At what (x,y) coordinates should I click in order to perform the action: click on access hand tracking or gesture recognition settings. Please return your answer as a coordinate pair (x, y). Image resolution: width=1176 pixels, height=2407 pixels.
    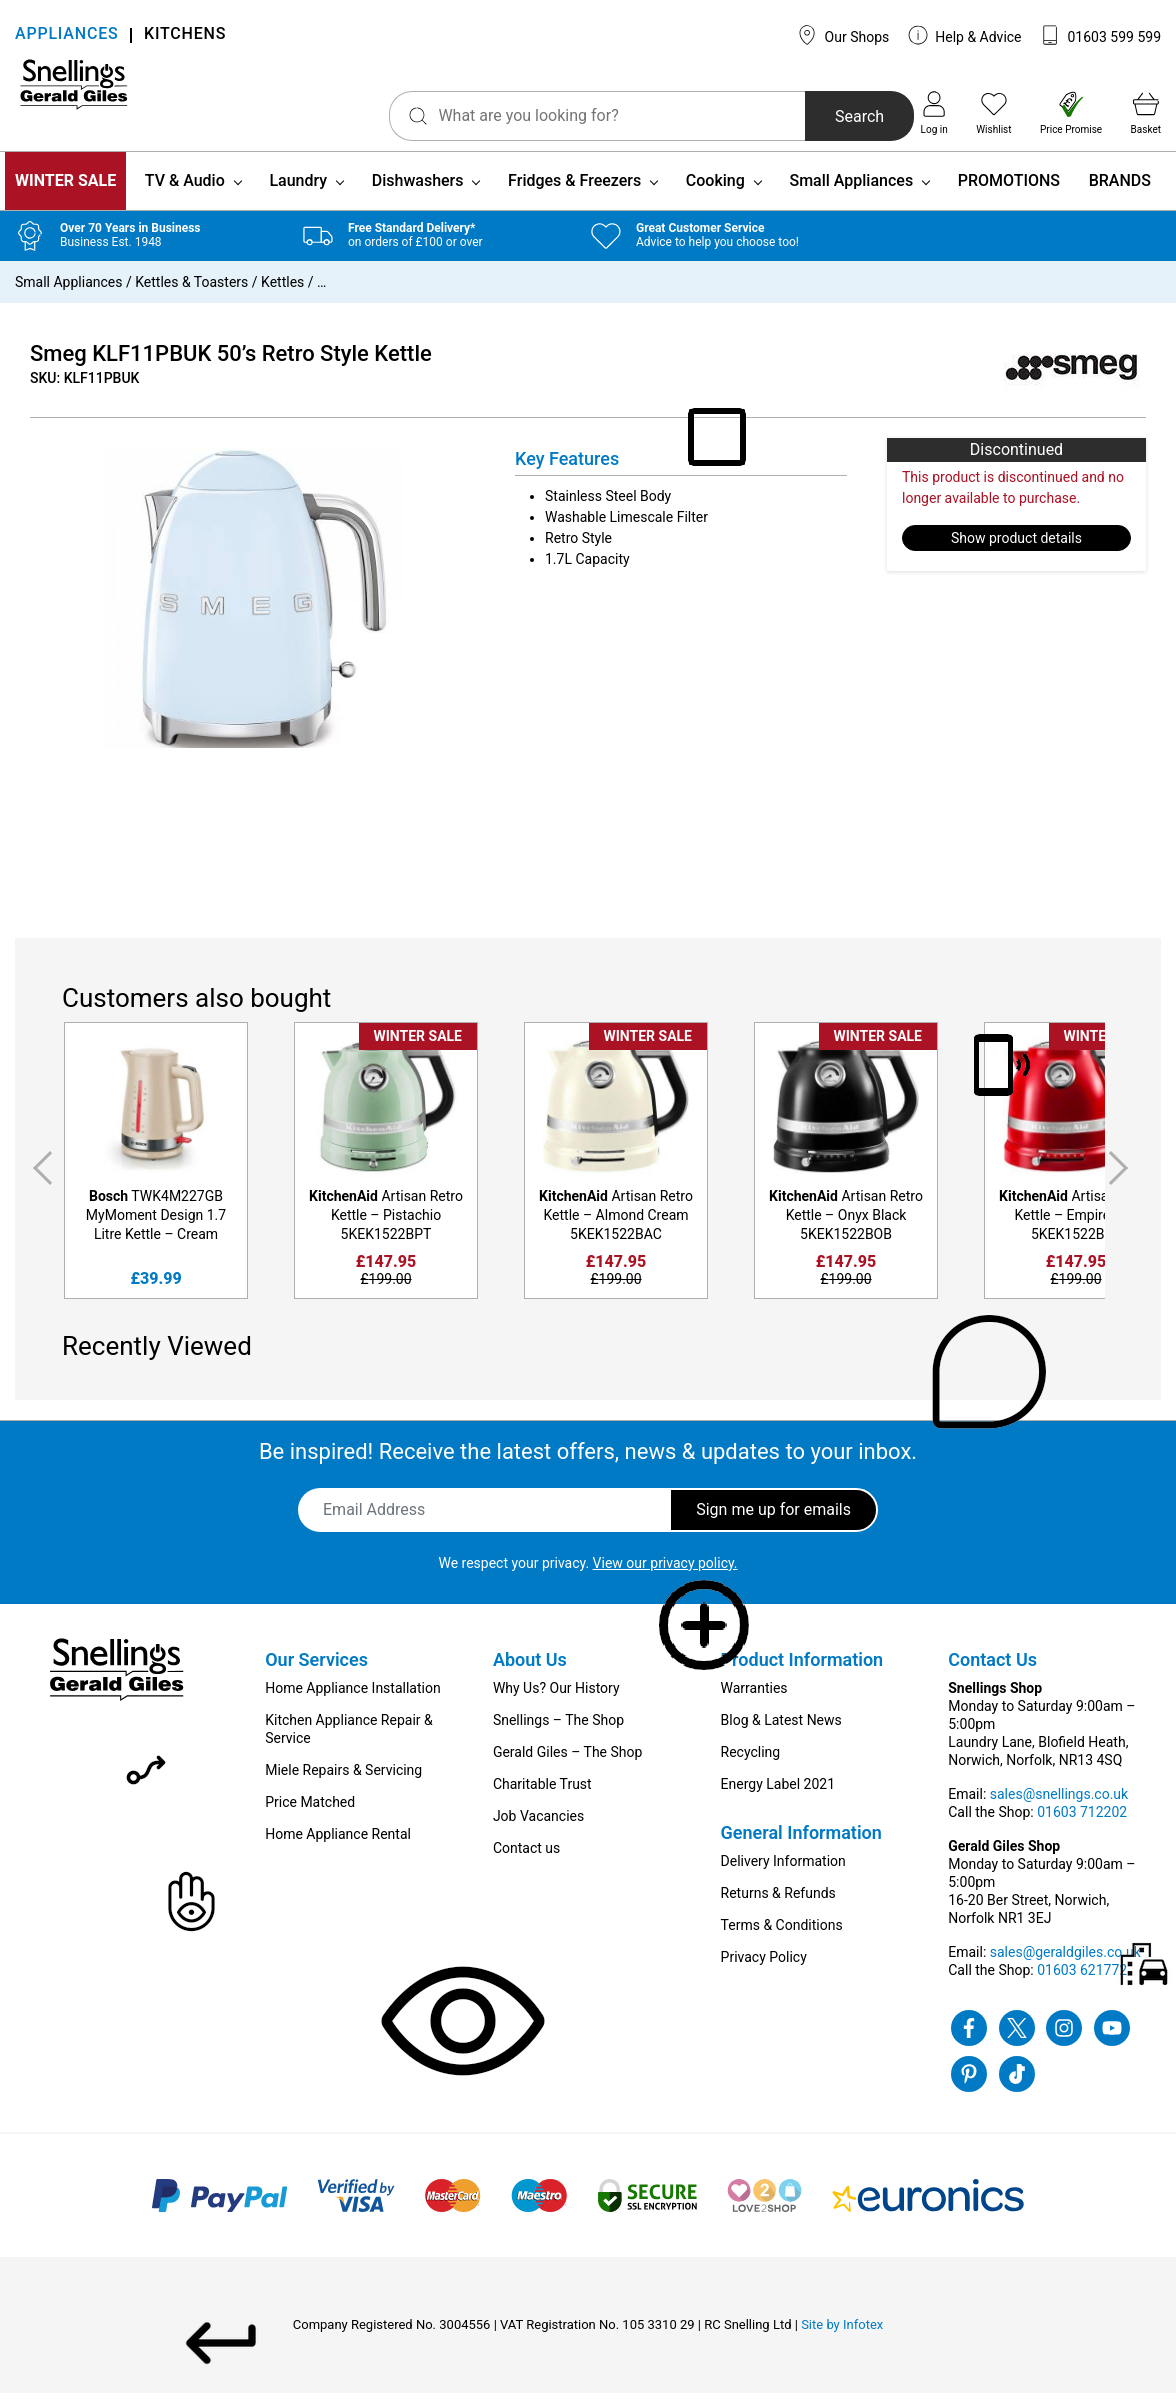
    Looking at the image, I should click on (191, 1901).